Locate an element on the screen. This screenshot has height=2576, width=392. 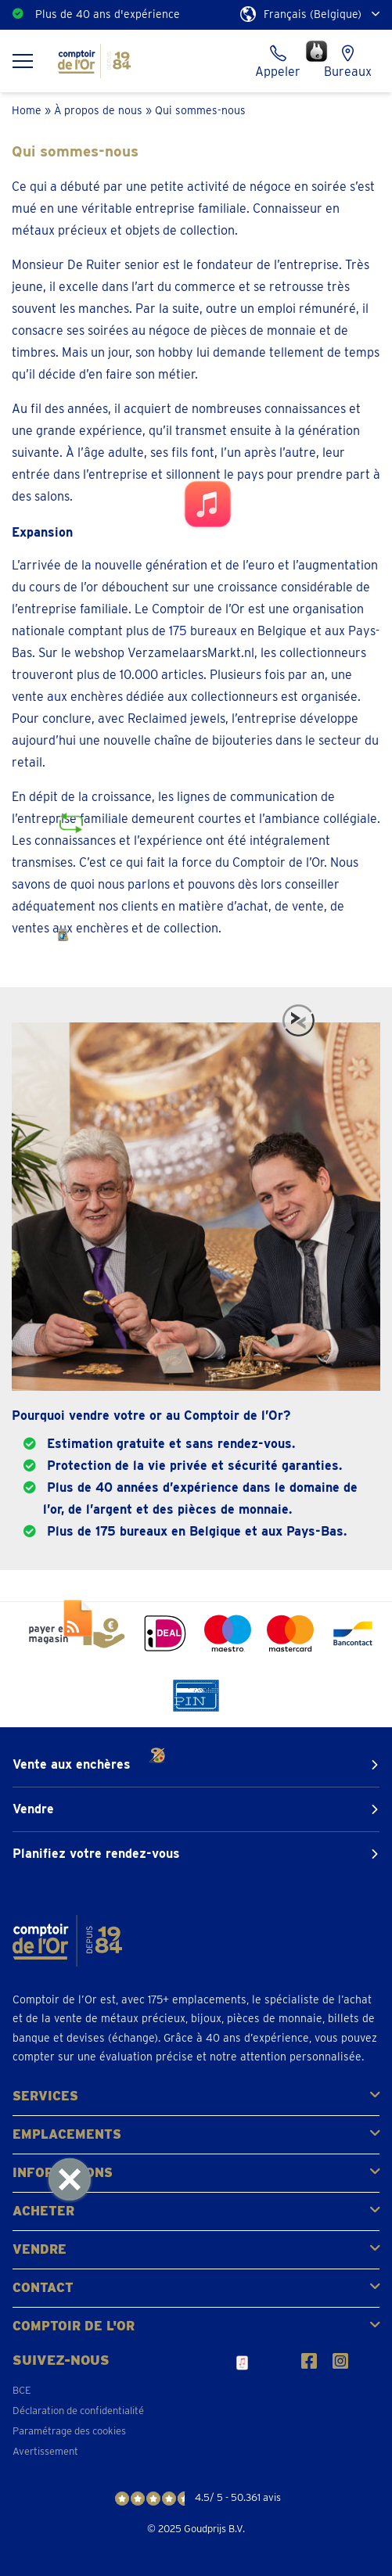
indicates an unavailable or inaccessible item is located at coordinates (70, 2179).